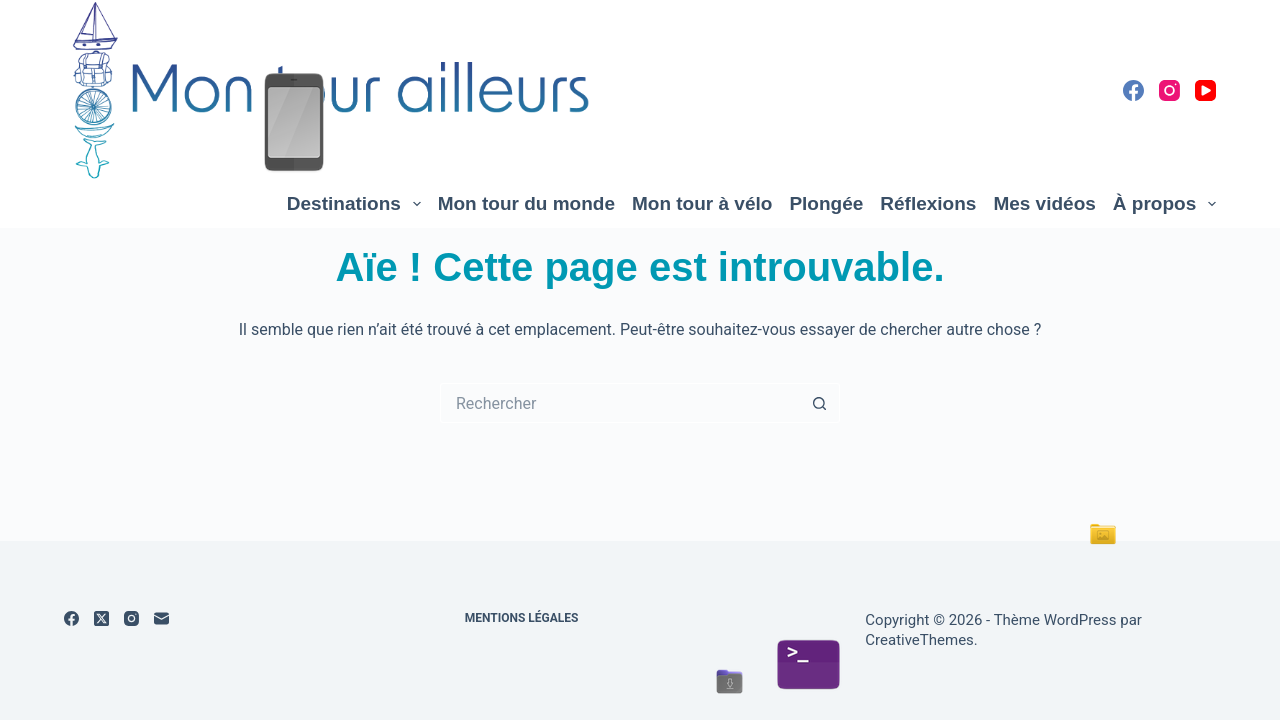 This screenshot has height=720, width=1280. What do you see at coordinates (808, 664) in the screenshot?
I see `open terminal with root/administrator privileges` at bounding box center [808, 664].